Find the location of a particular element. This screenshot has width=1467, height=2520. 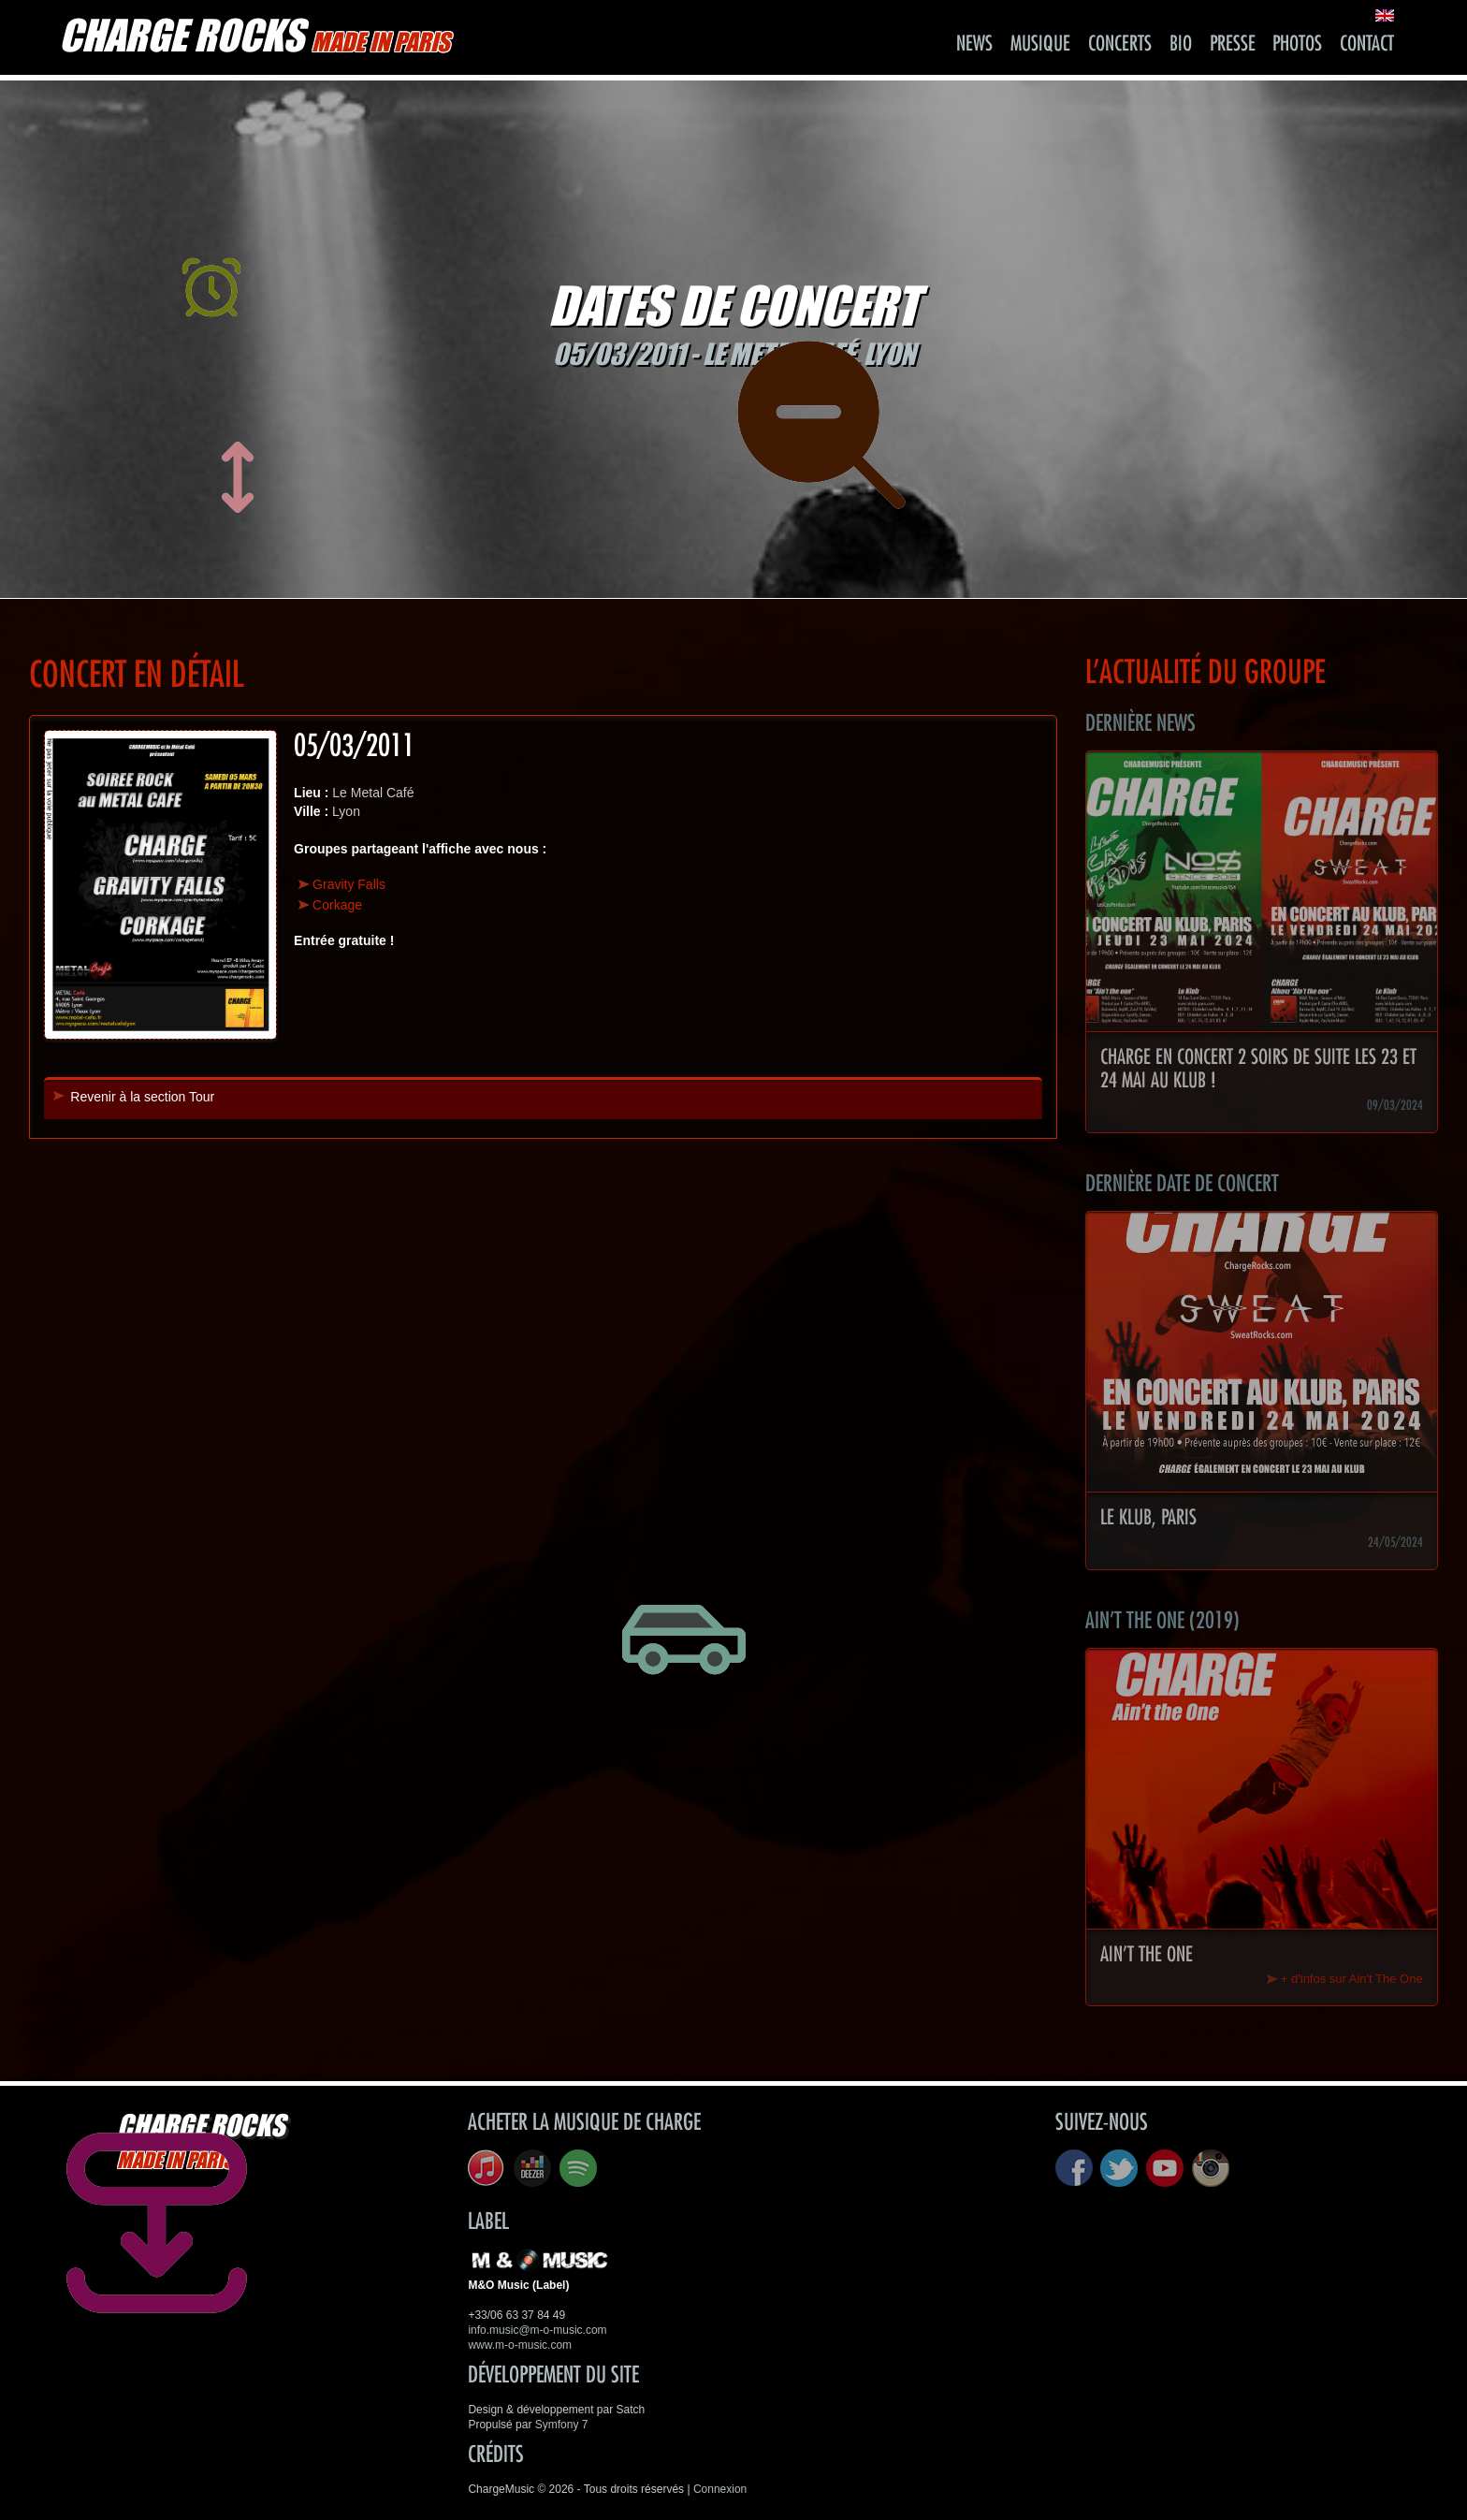

resize element vertically is located at coordinates (238, 477).